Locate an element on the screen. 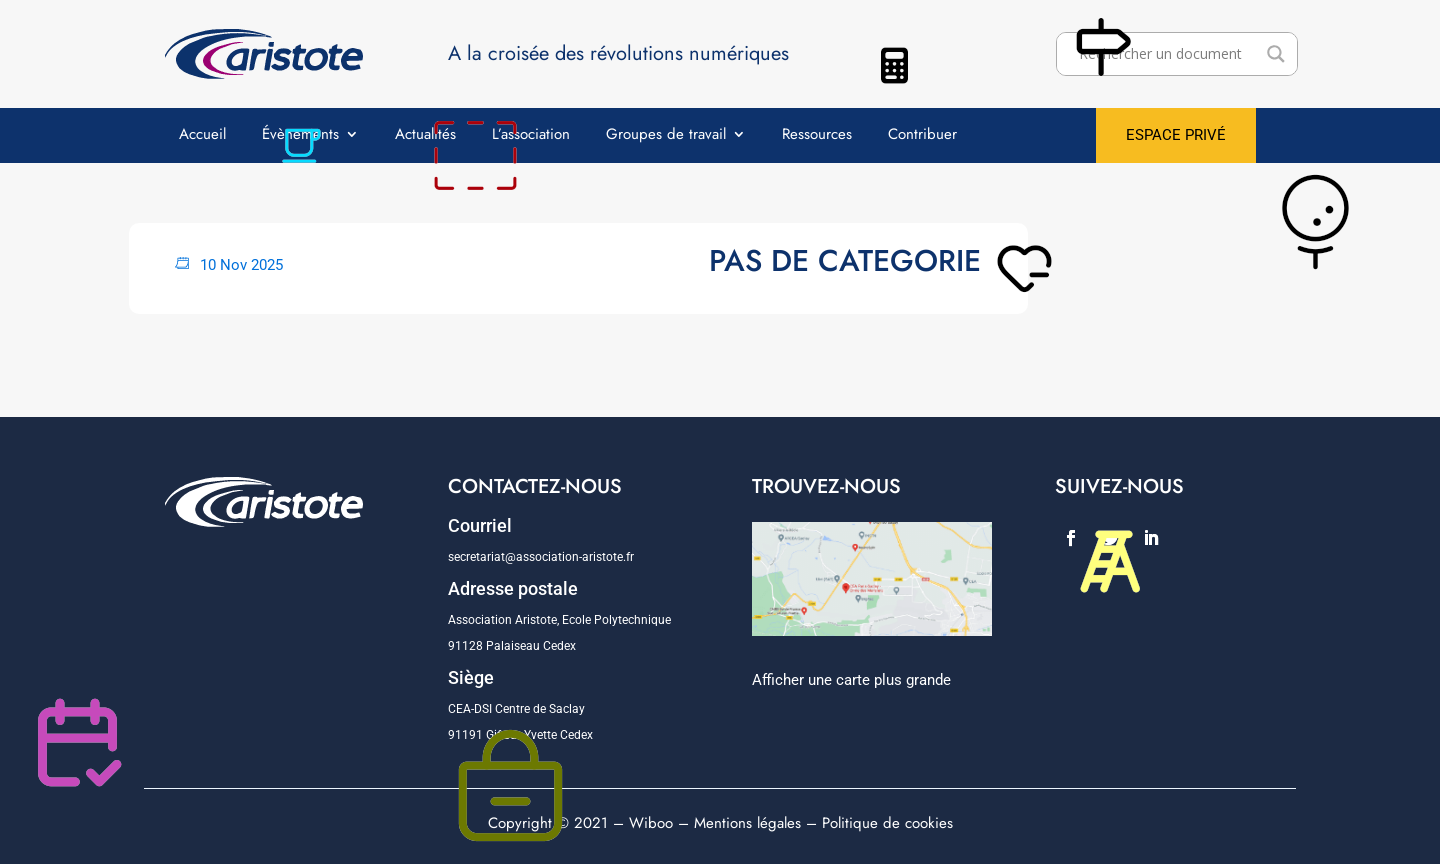 Image resolution: width=1440 pixels, height=864 pixels. find nearby coffee shops or cafes is located at coordinates (301, 146).